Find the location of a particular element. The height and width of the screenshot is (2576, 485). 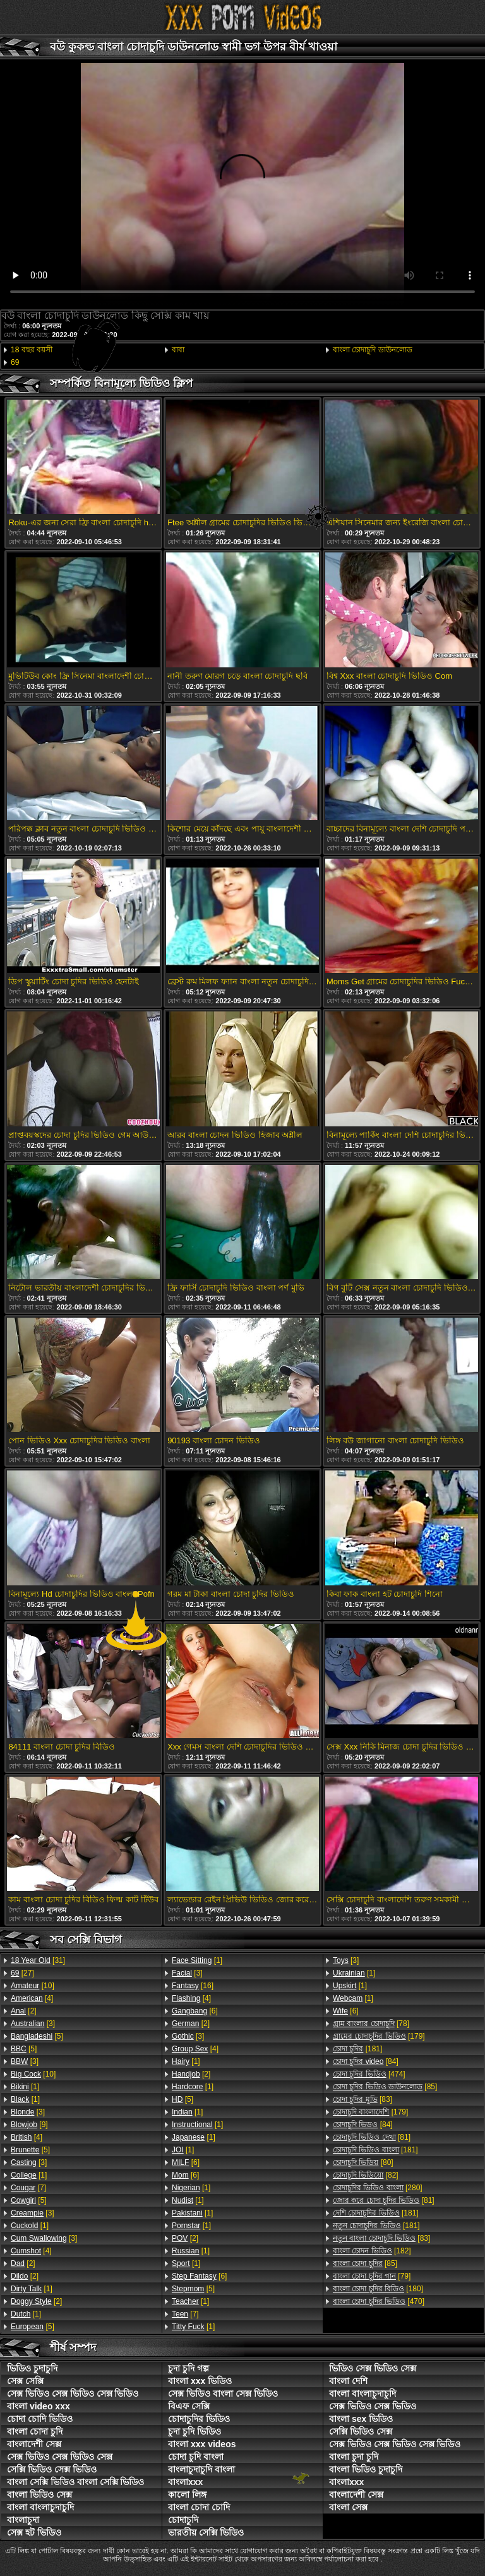

select bell pepper ingredient in a cooking game is located at coordinates (96, 345).